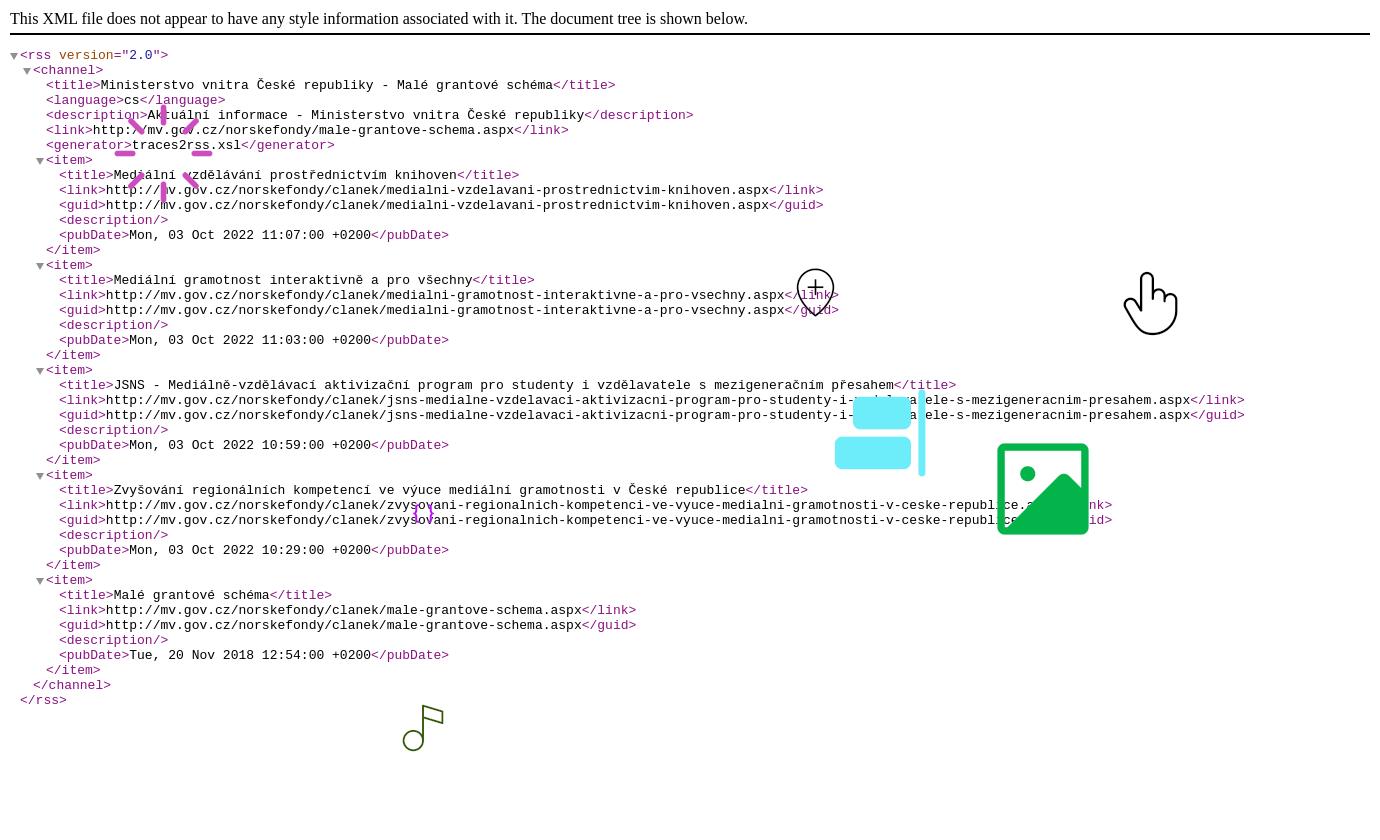  Describe the element at coordinates (1043, 489) in the screenshot. I see `view image or photo` at that location.